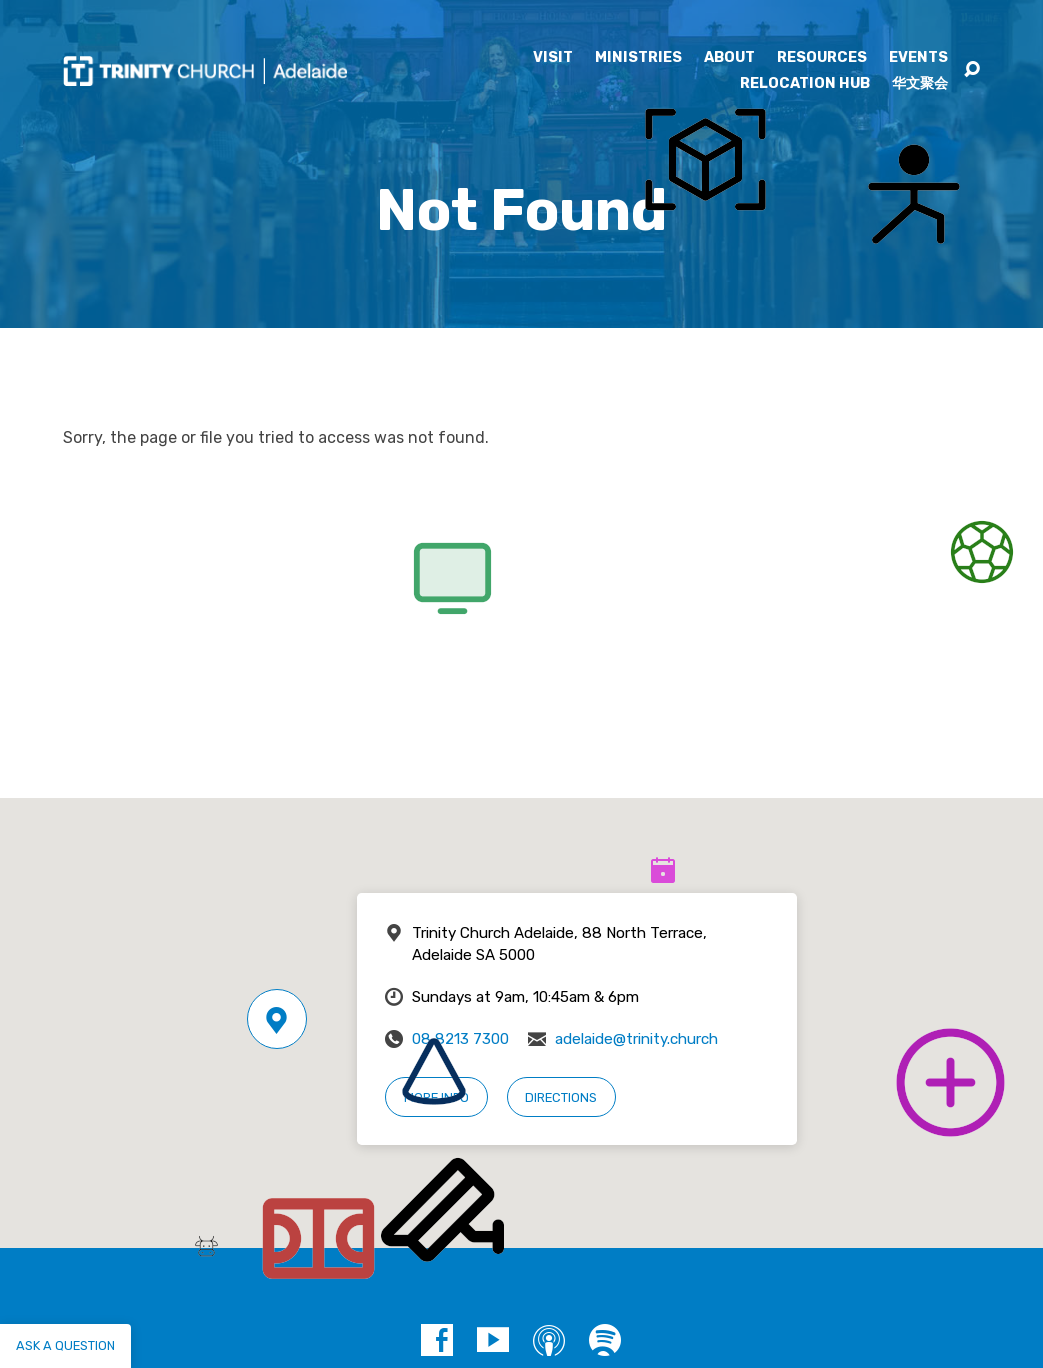  Describe the element at coordinates (705, 159) in the screenshot. I see `scan or capture a 3D object` at that location.